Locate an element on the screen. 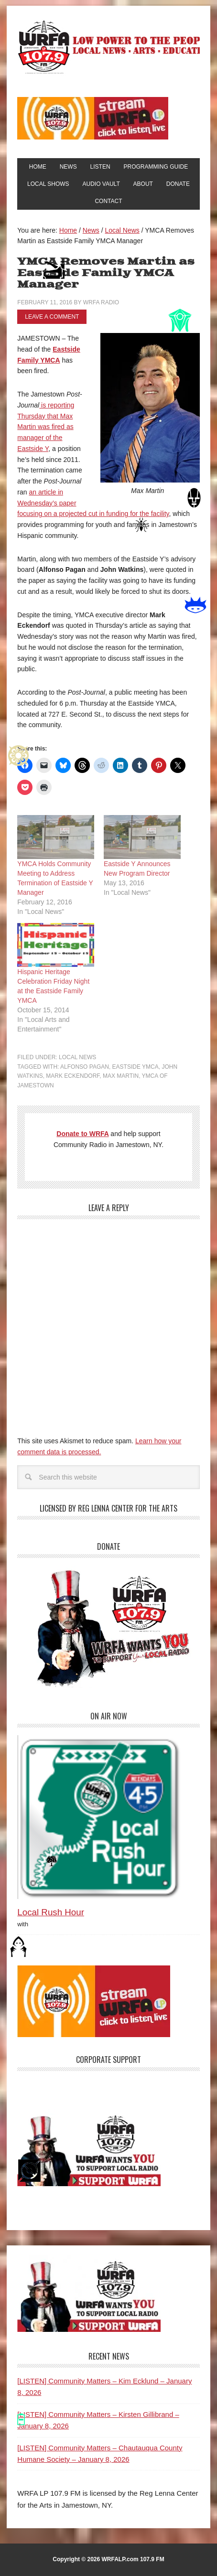 The height and width of the screenshot is (2576, 217). decorative floral game emblem or badge is located at coordinates (18, 755).